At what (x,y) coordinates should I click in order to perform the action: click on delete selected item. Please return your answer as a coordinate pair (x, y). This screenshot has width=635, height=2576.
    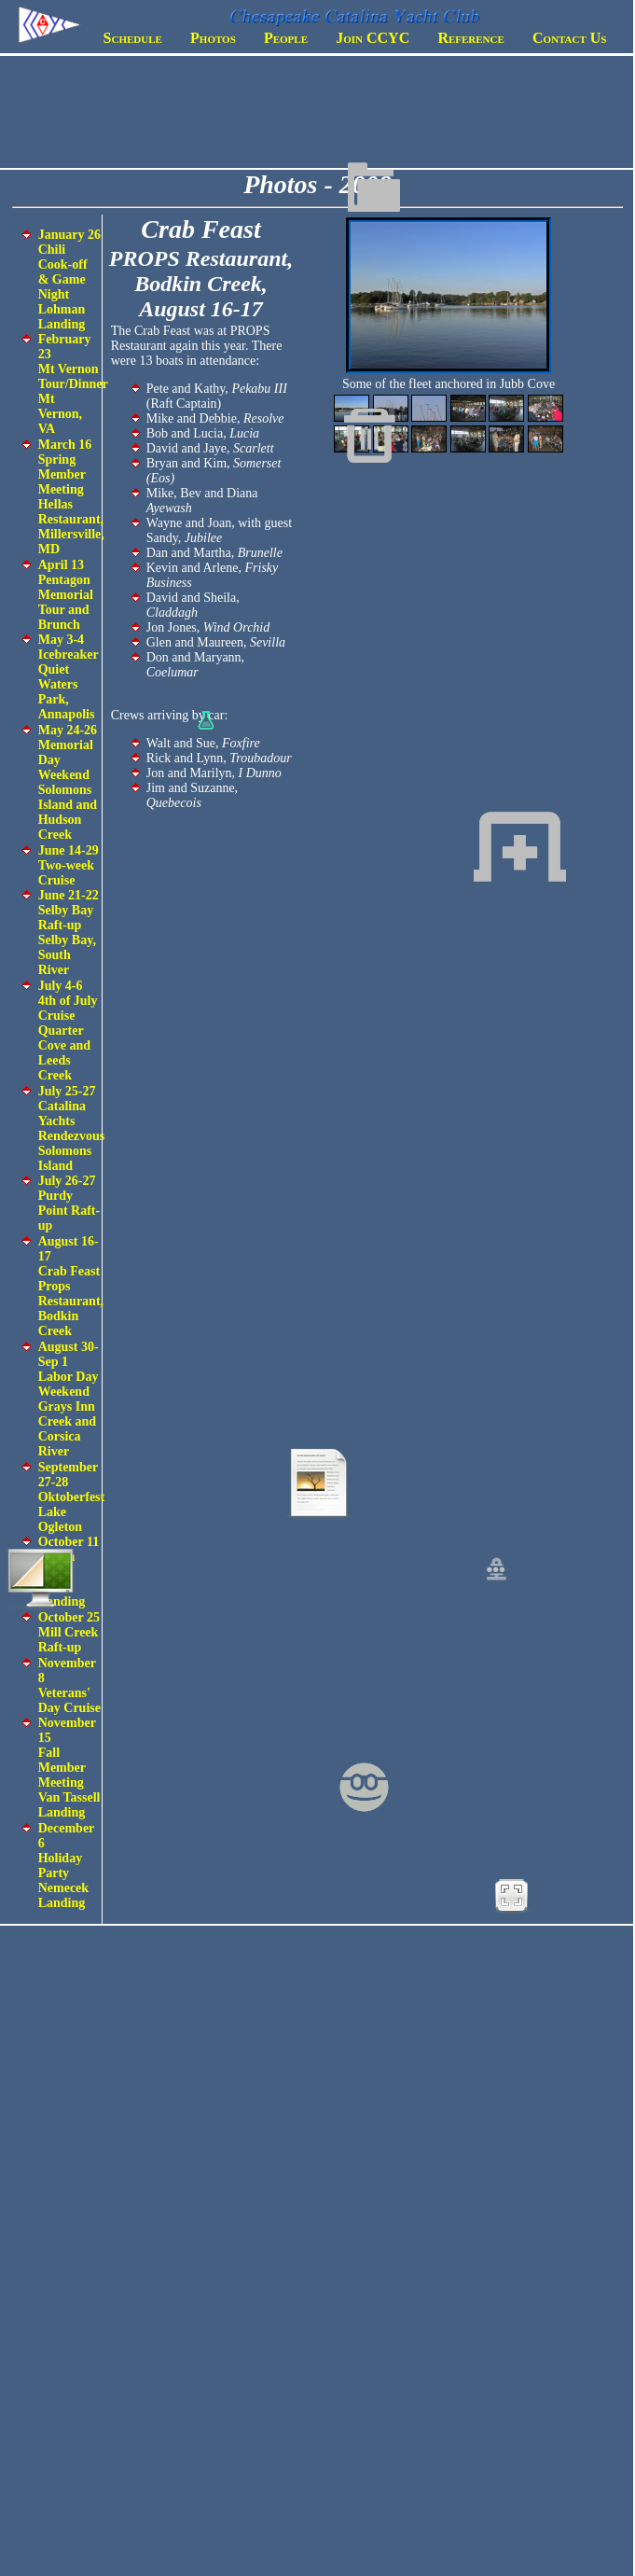
    Looking at the image, I should click on (371, 436).